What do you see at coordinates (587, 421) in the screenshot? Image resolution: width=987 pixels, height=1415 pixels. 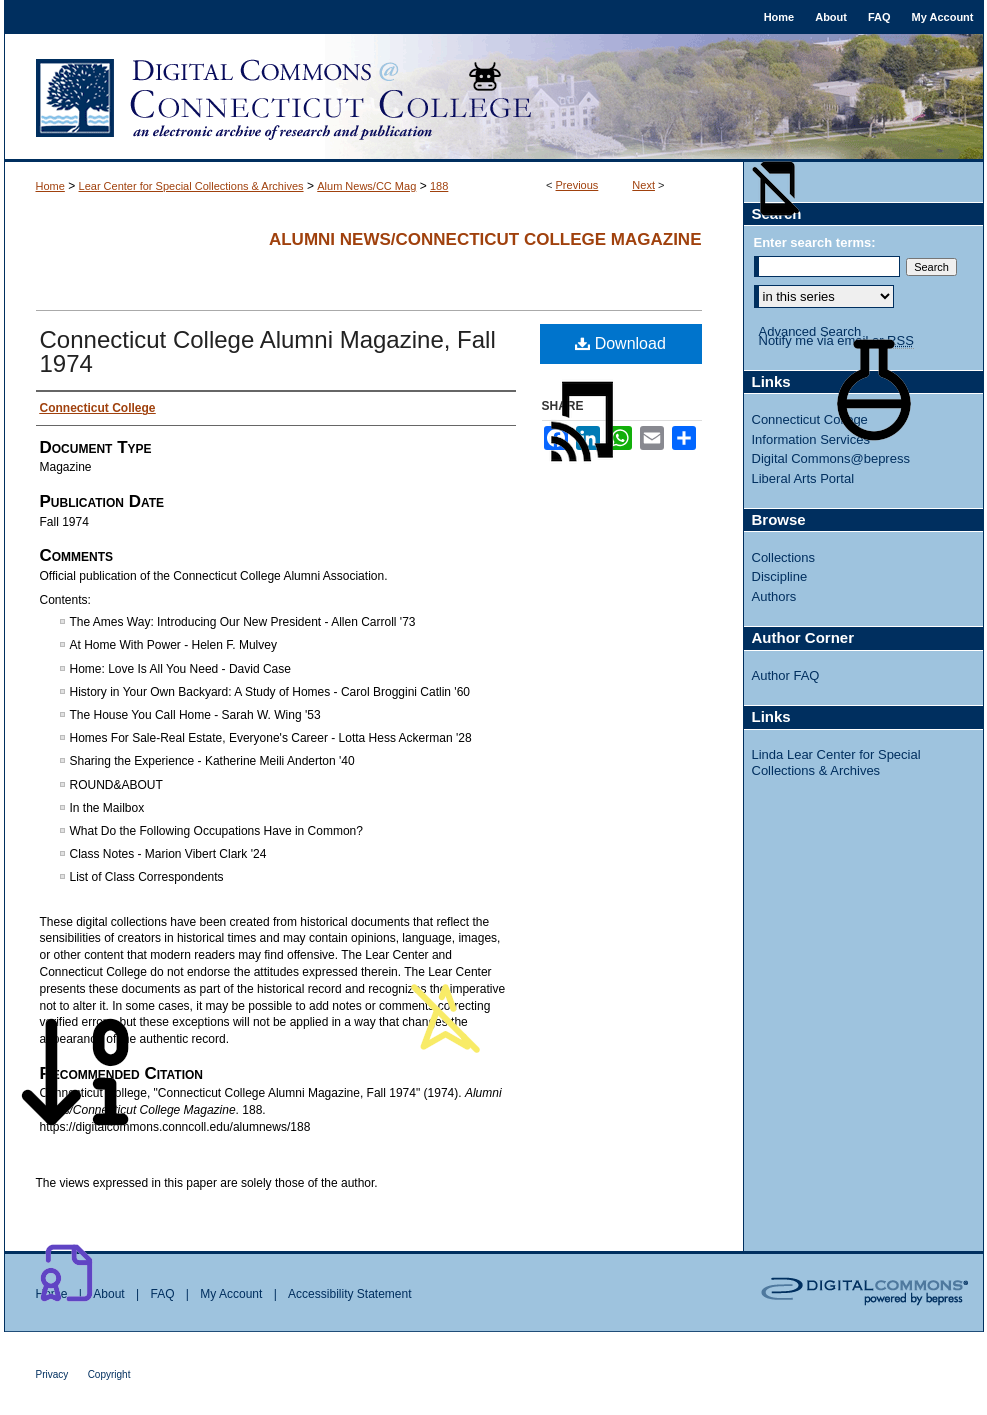 I see `tap to connect device via NFC or wireless` at bounding box center [587, 421].